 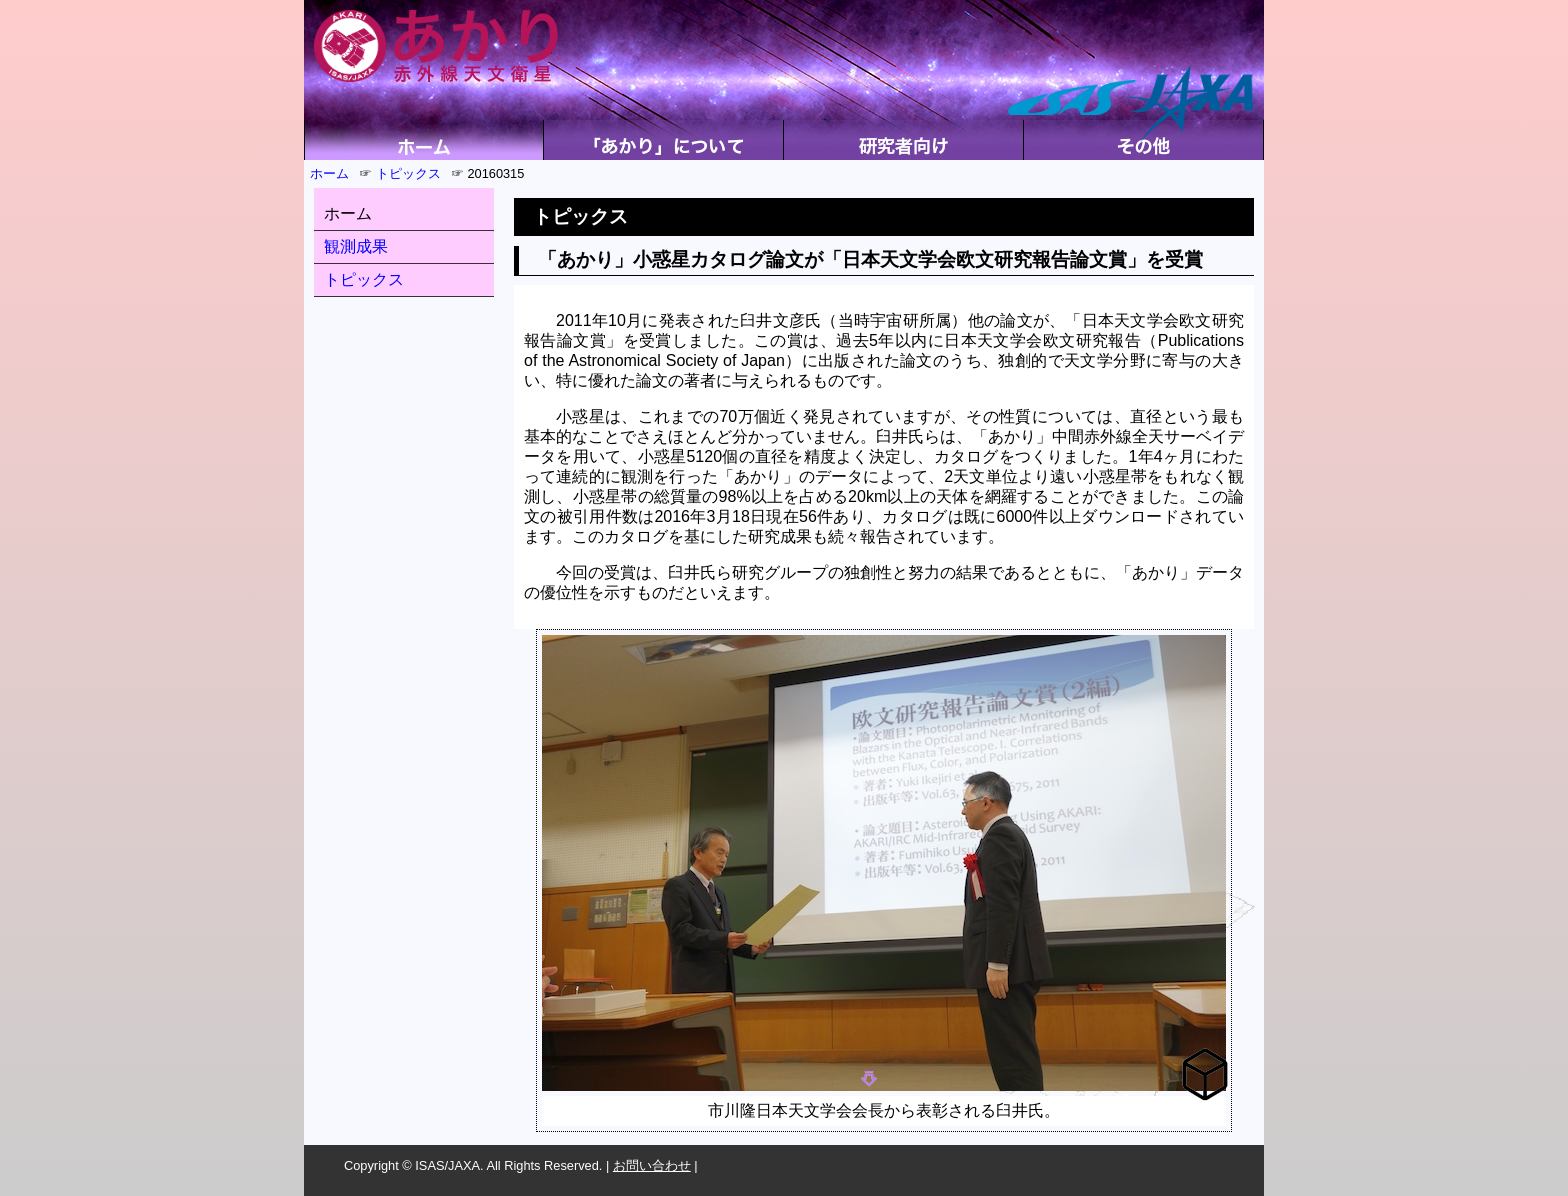 I want to click on indicates a method or function in code, so click(x=1205, y=1075).